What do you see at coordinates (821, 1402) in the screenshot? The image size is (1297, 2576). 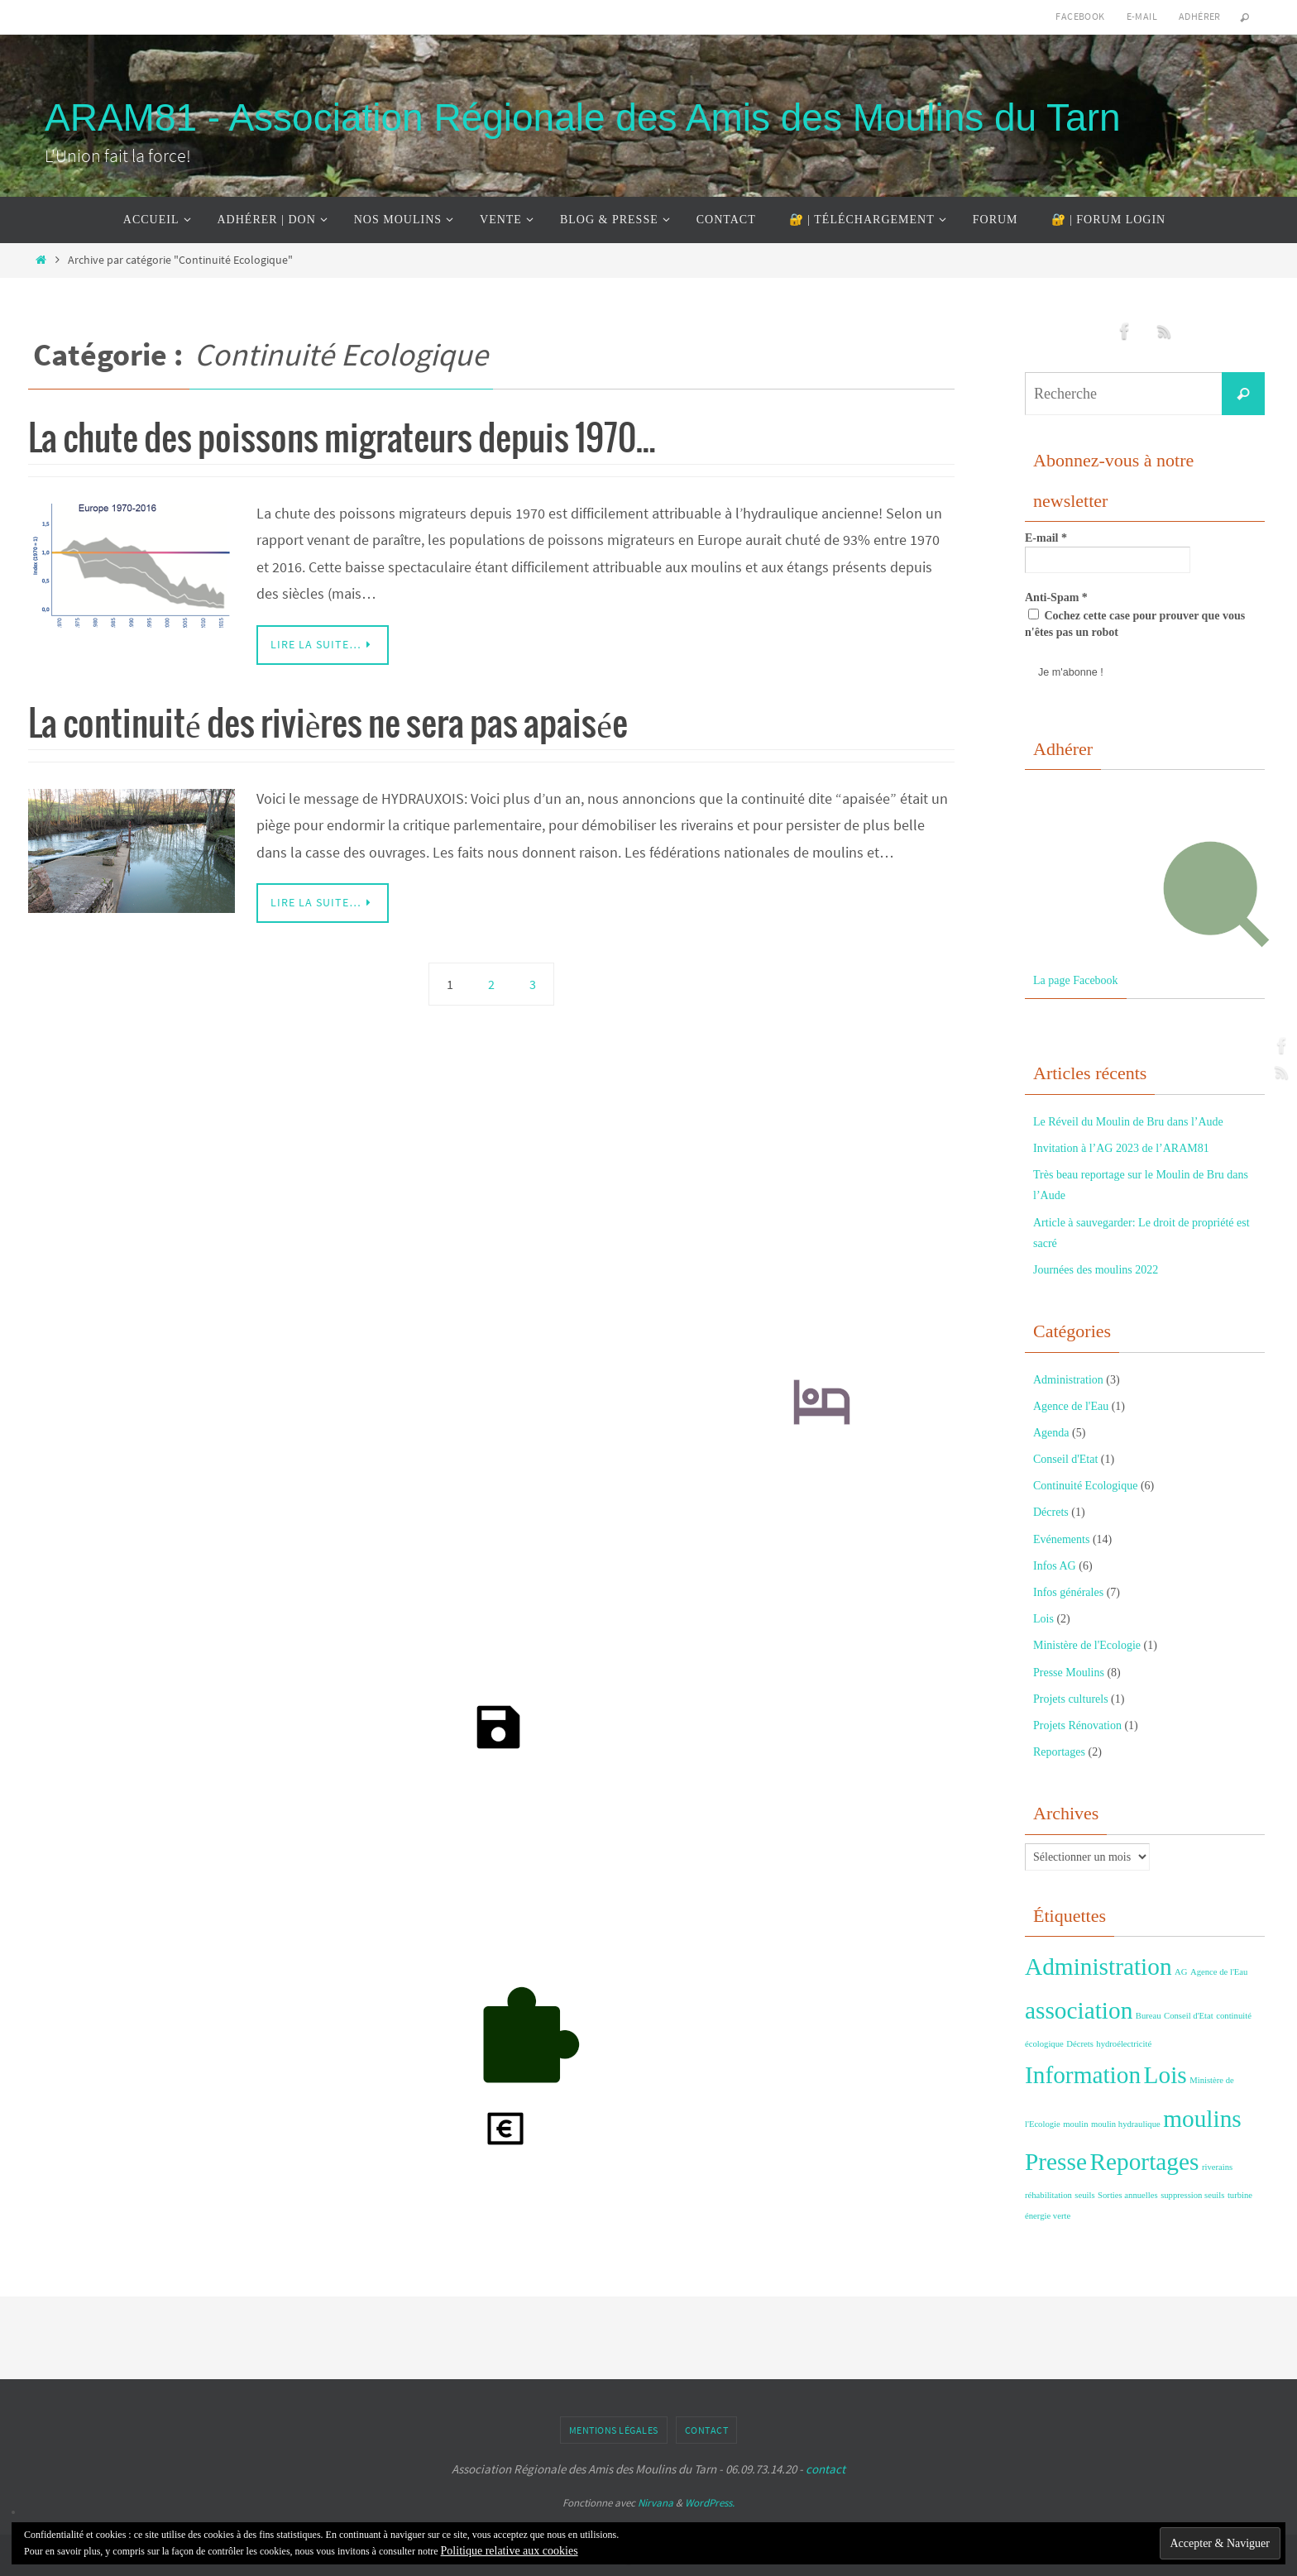 I see `find nearby hotels or accommodations` at bounding box center [821, 1402].